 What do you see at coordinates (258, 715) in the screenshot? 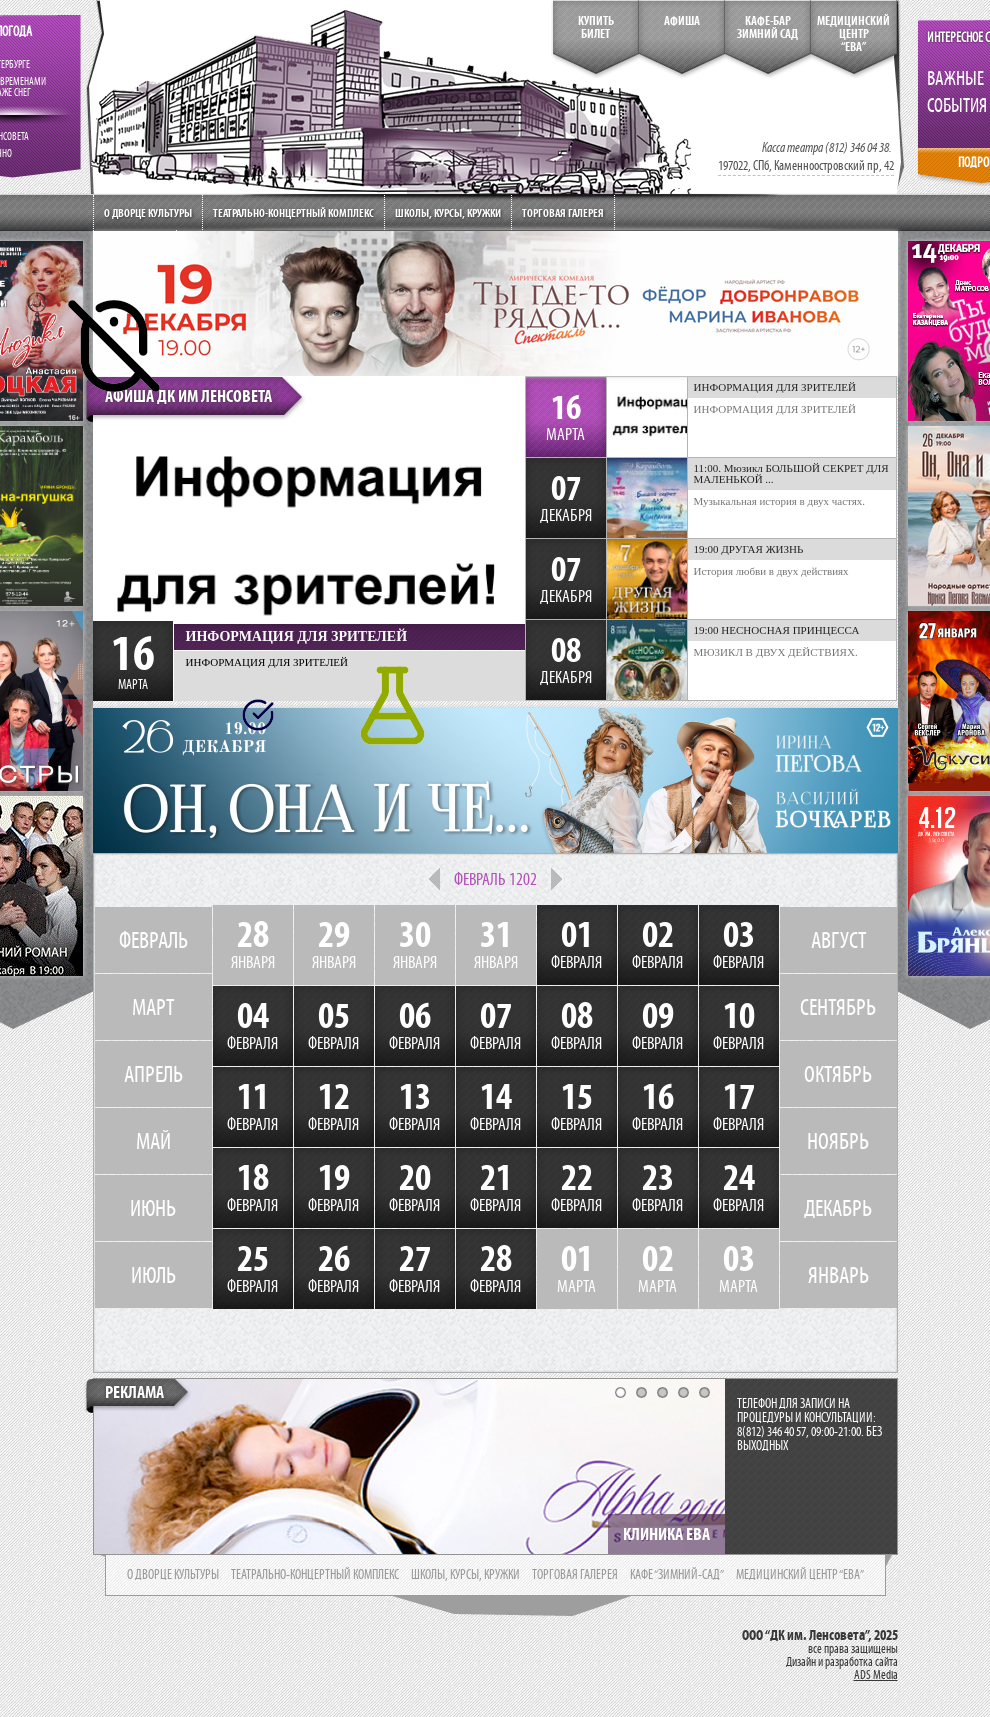
I see `task or action completed successfully` at bounding box center [258, 715].